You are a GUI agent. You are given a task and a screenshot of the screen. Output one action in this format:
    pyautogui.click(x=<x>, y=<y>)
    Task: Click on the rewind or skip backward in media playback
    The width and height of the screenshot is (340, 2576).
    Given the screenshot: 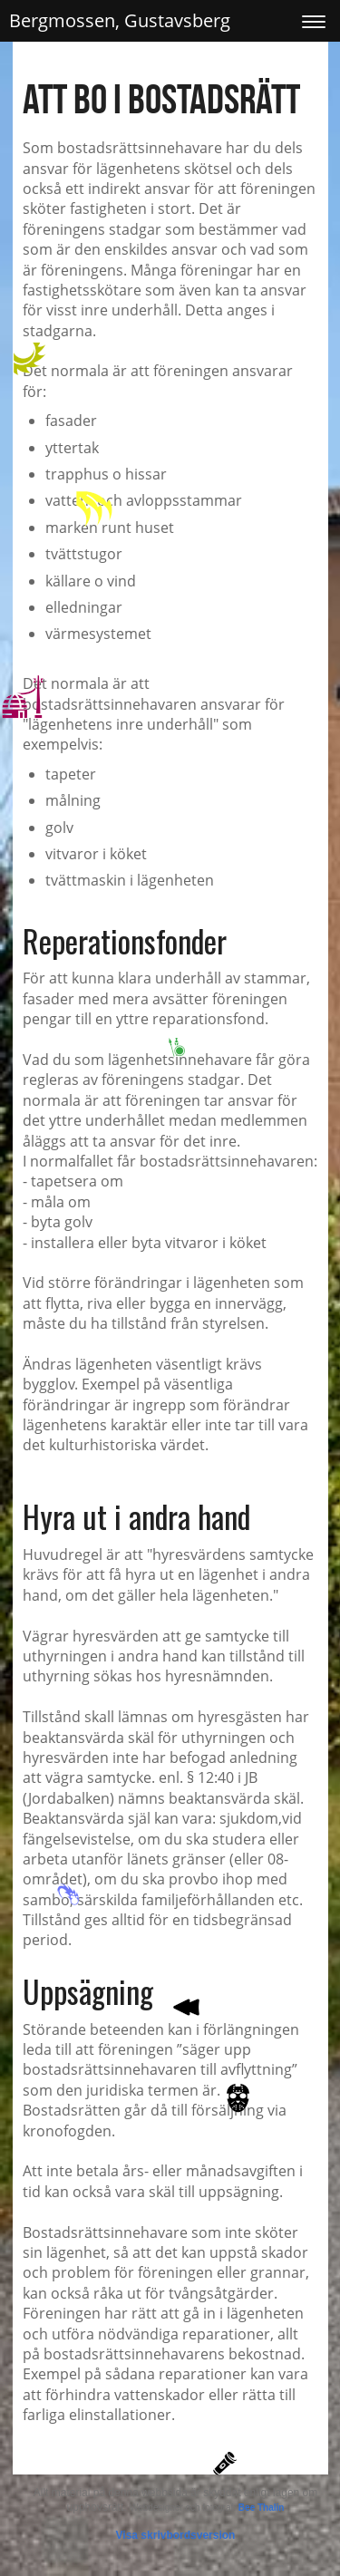 What is the action you would take?
    pyautogui.click(x=186, y=2007)
    